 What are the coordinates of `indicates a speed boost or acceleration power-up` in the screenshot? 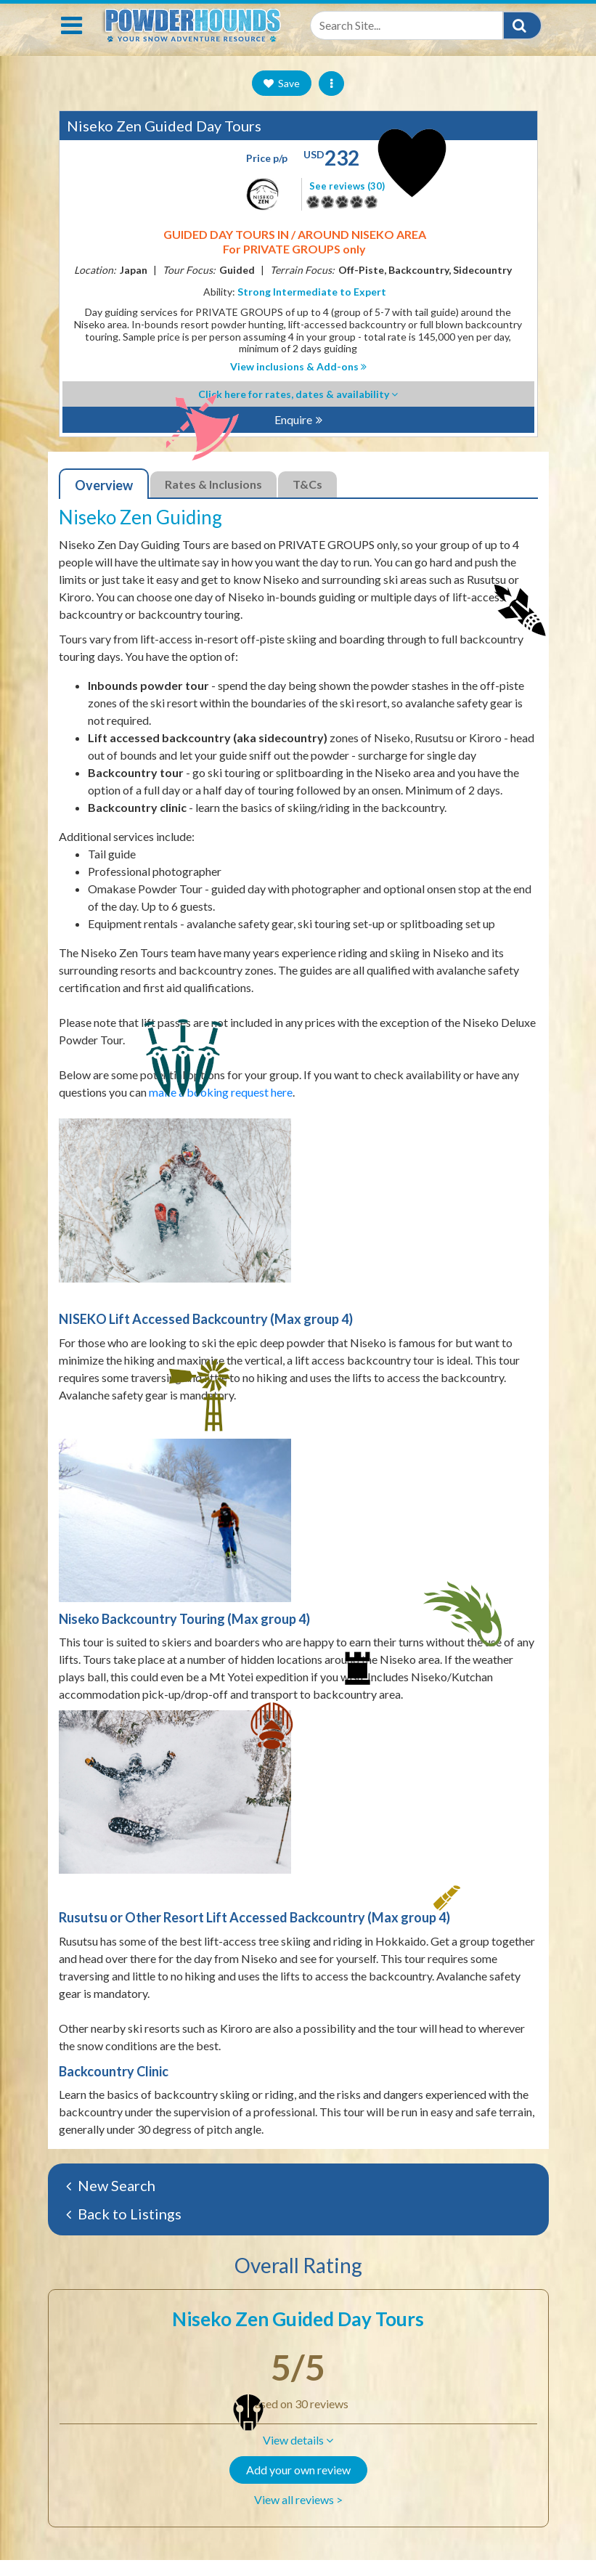 It's located at (462, 1616).